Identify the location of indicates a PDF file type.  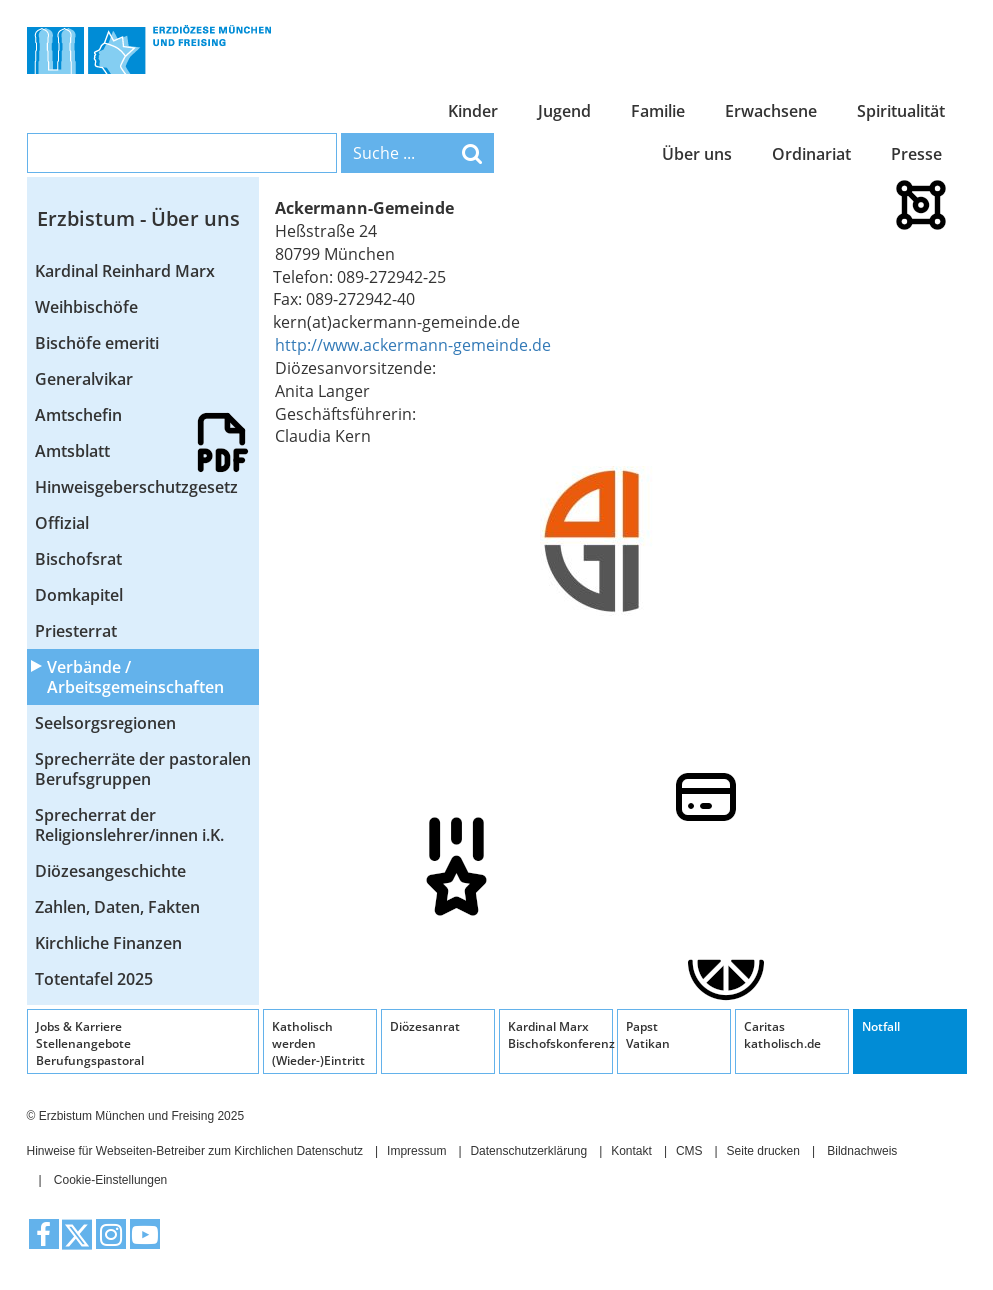
(221, 442).